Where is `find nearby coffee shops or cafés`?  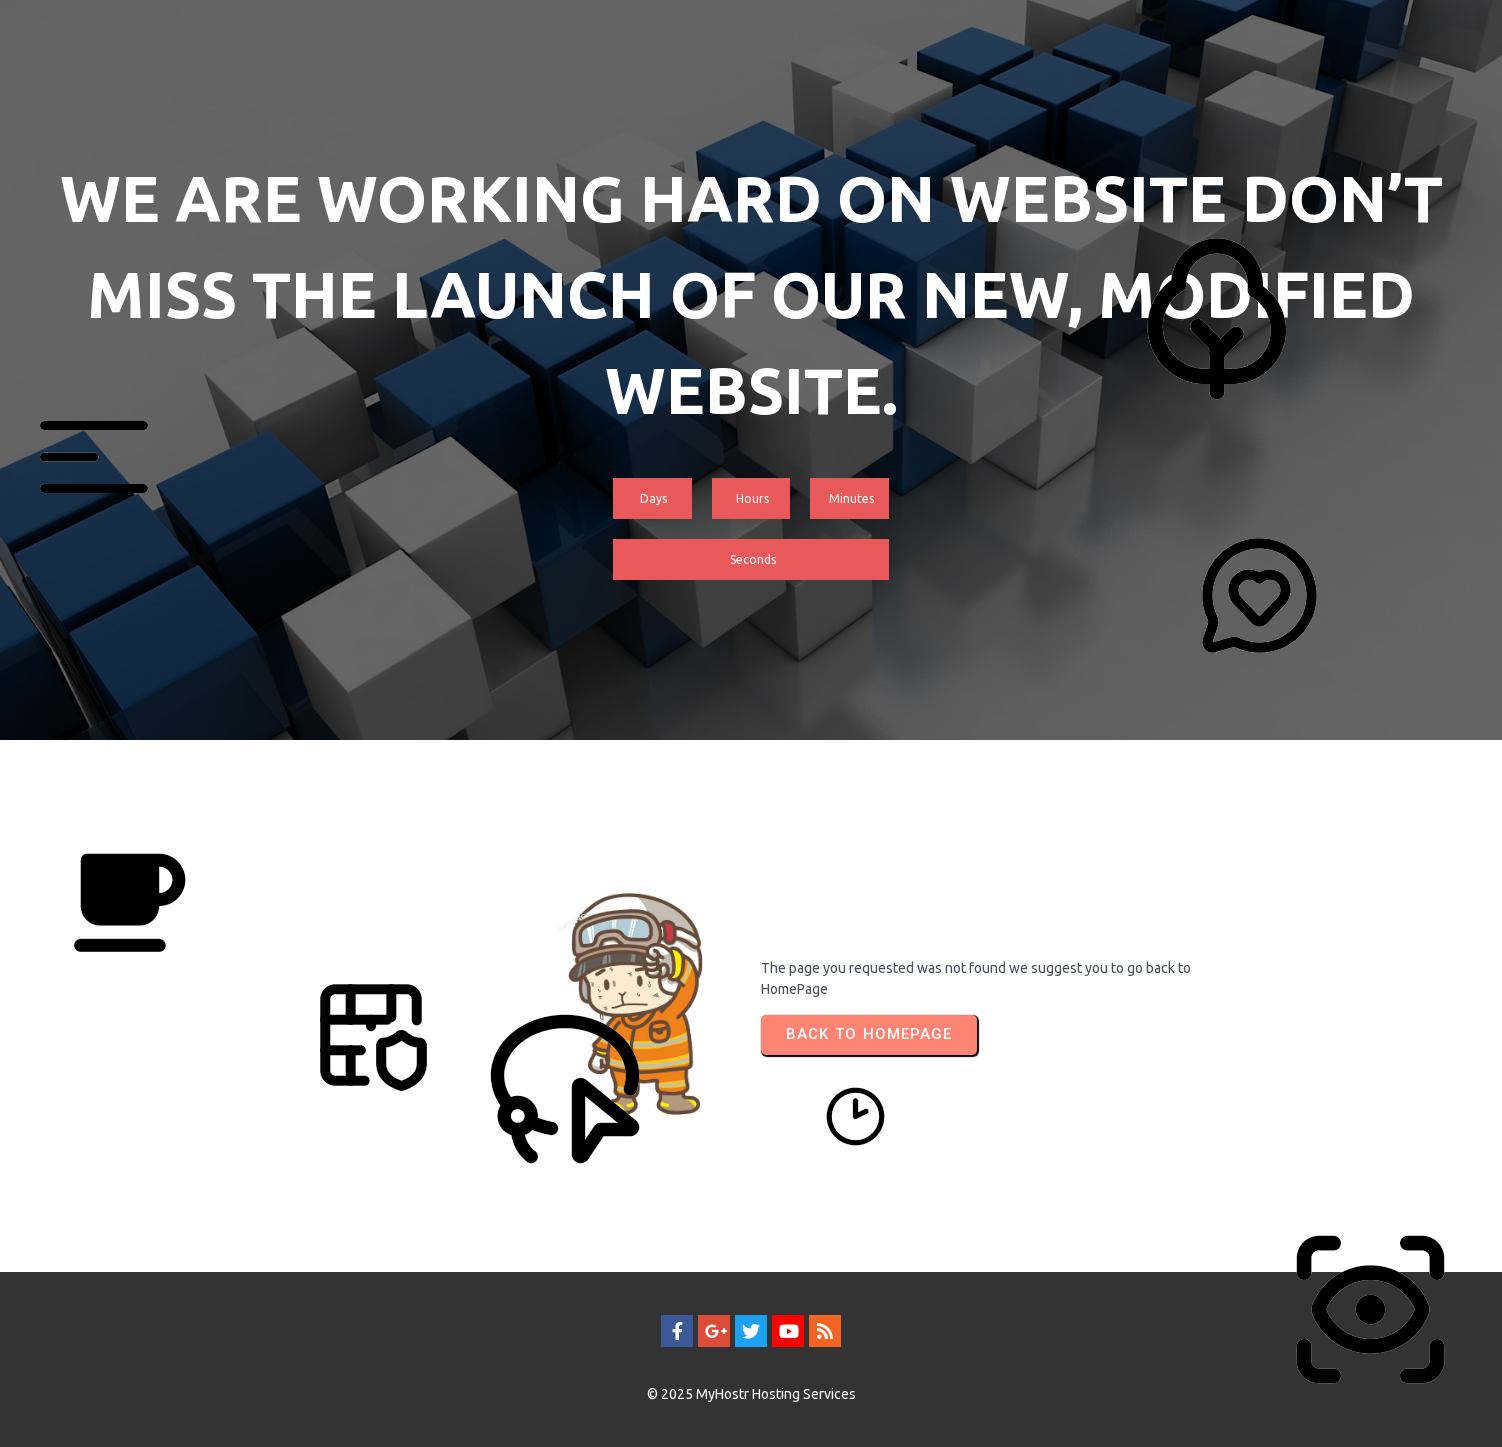
find nearby coffee shops or cafés is located at coordinates (126, 899).